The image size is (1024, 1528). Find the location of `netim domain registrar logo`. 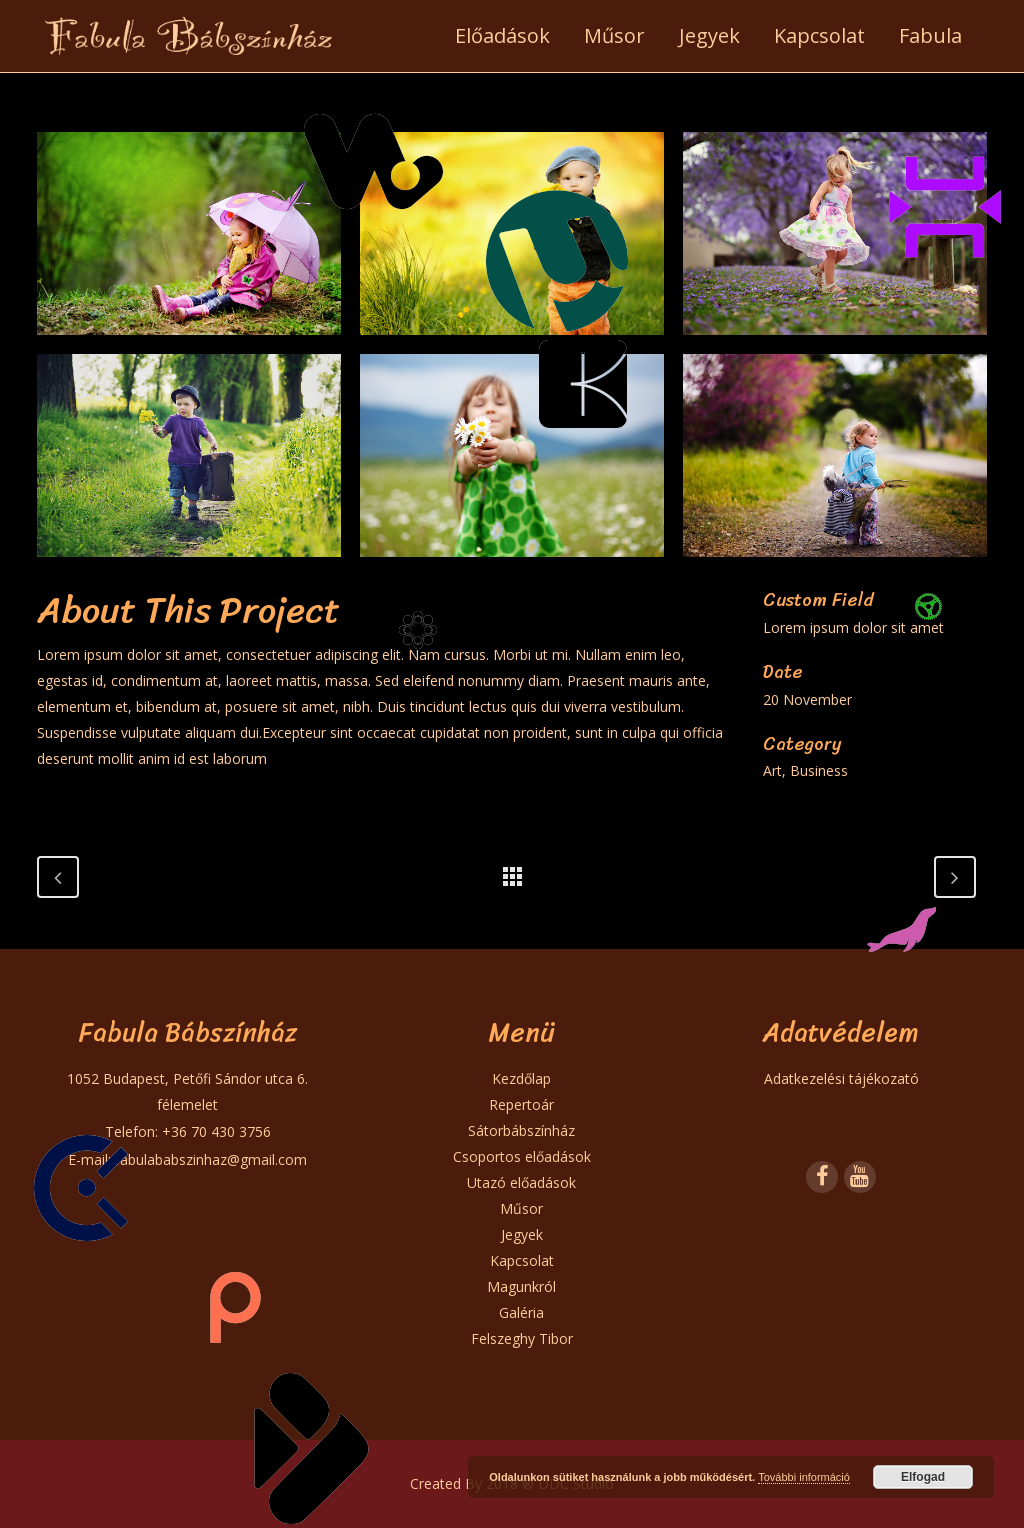

netim domain registrar logo is located at coordinates (373, 161).